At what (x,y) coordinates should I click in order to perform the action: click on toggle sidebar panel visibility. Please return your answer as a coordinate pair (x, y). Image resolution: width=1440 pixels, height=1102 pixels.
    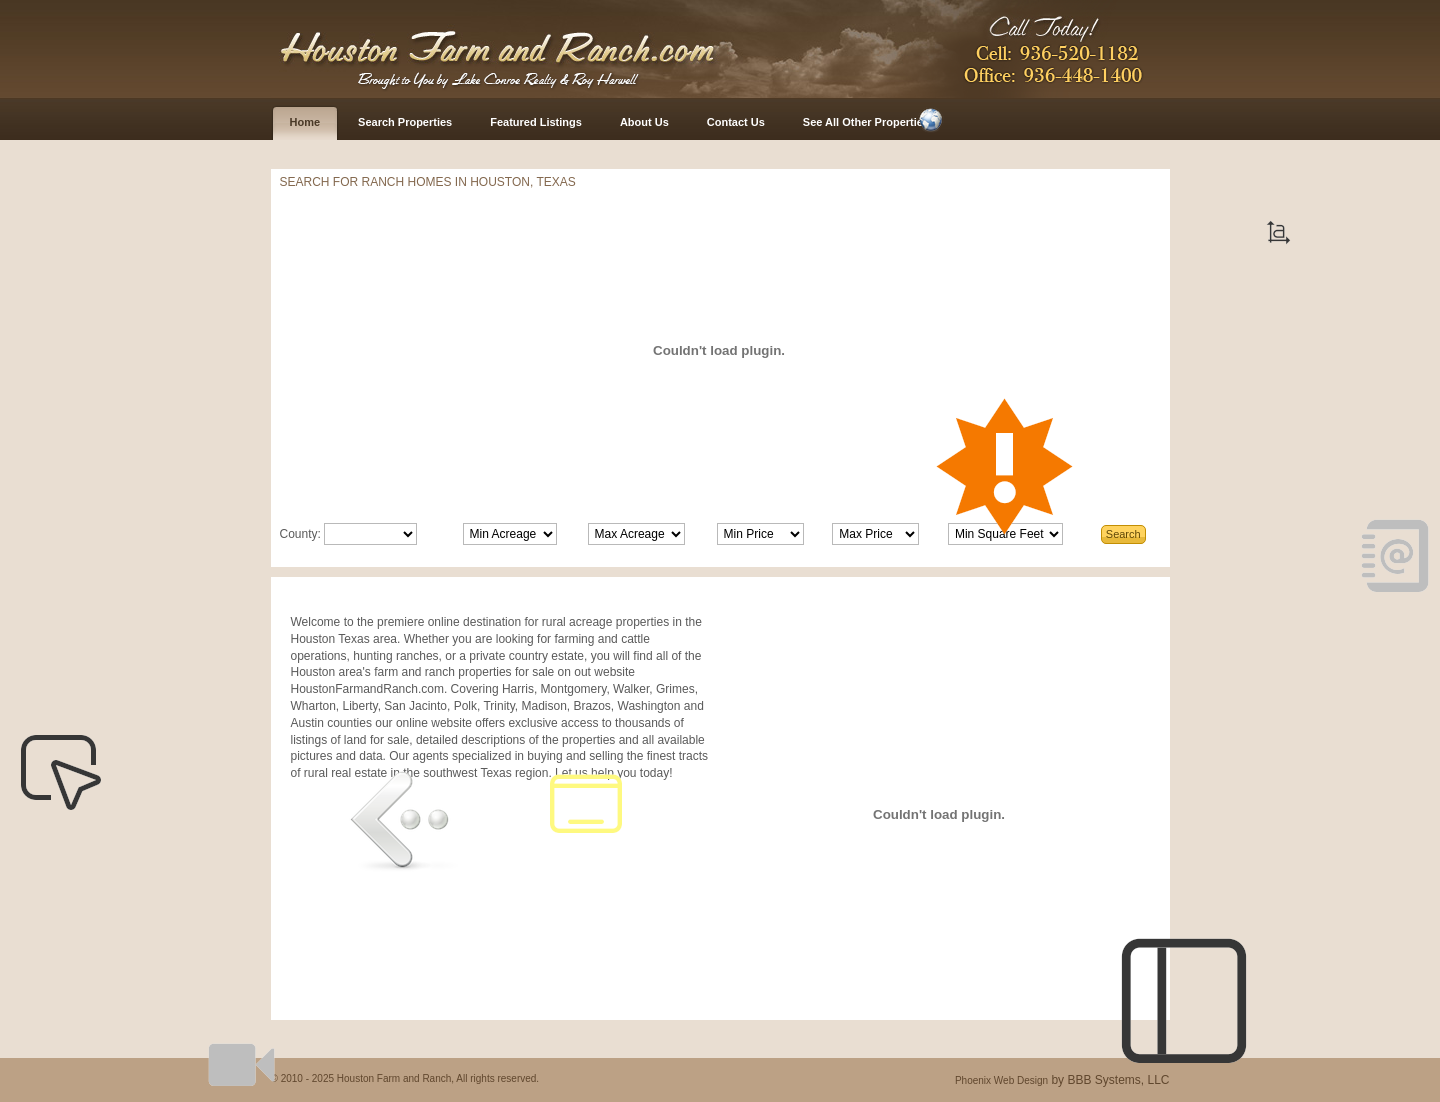
    Looking at the image, I should click on (1184, 1001).